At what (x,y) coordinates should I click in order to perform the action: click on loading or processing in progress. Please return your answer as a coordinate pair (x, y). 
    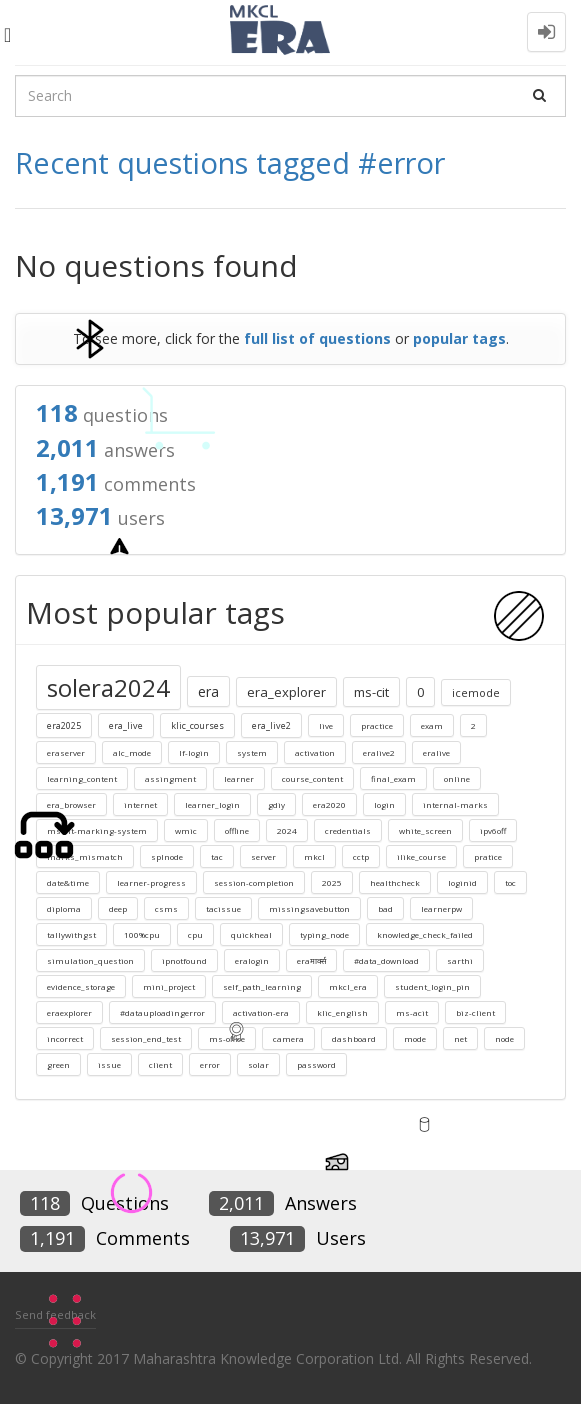
    Looking at the image, I should click on (131, 1192).